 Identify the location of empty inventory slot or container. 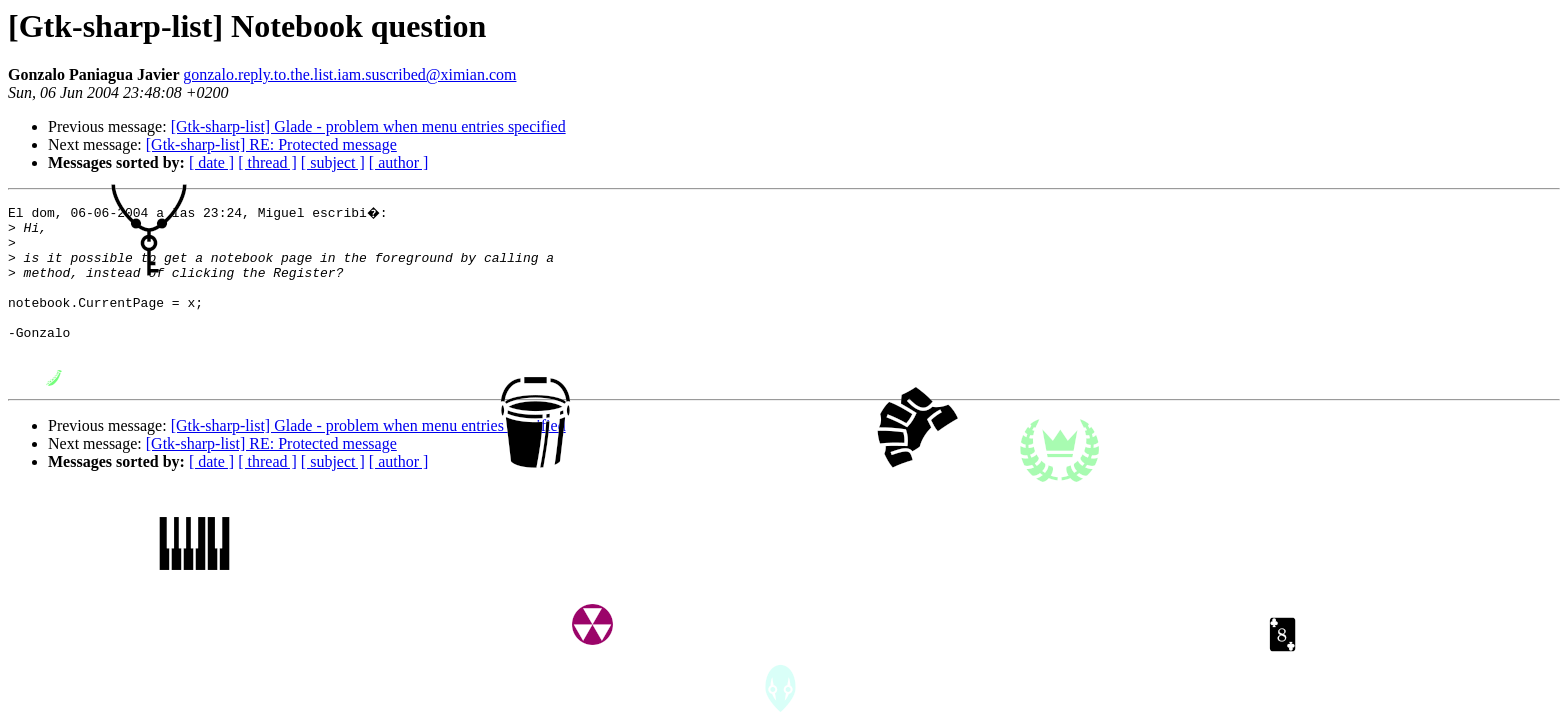
(535, 419).